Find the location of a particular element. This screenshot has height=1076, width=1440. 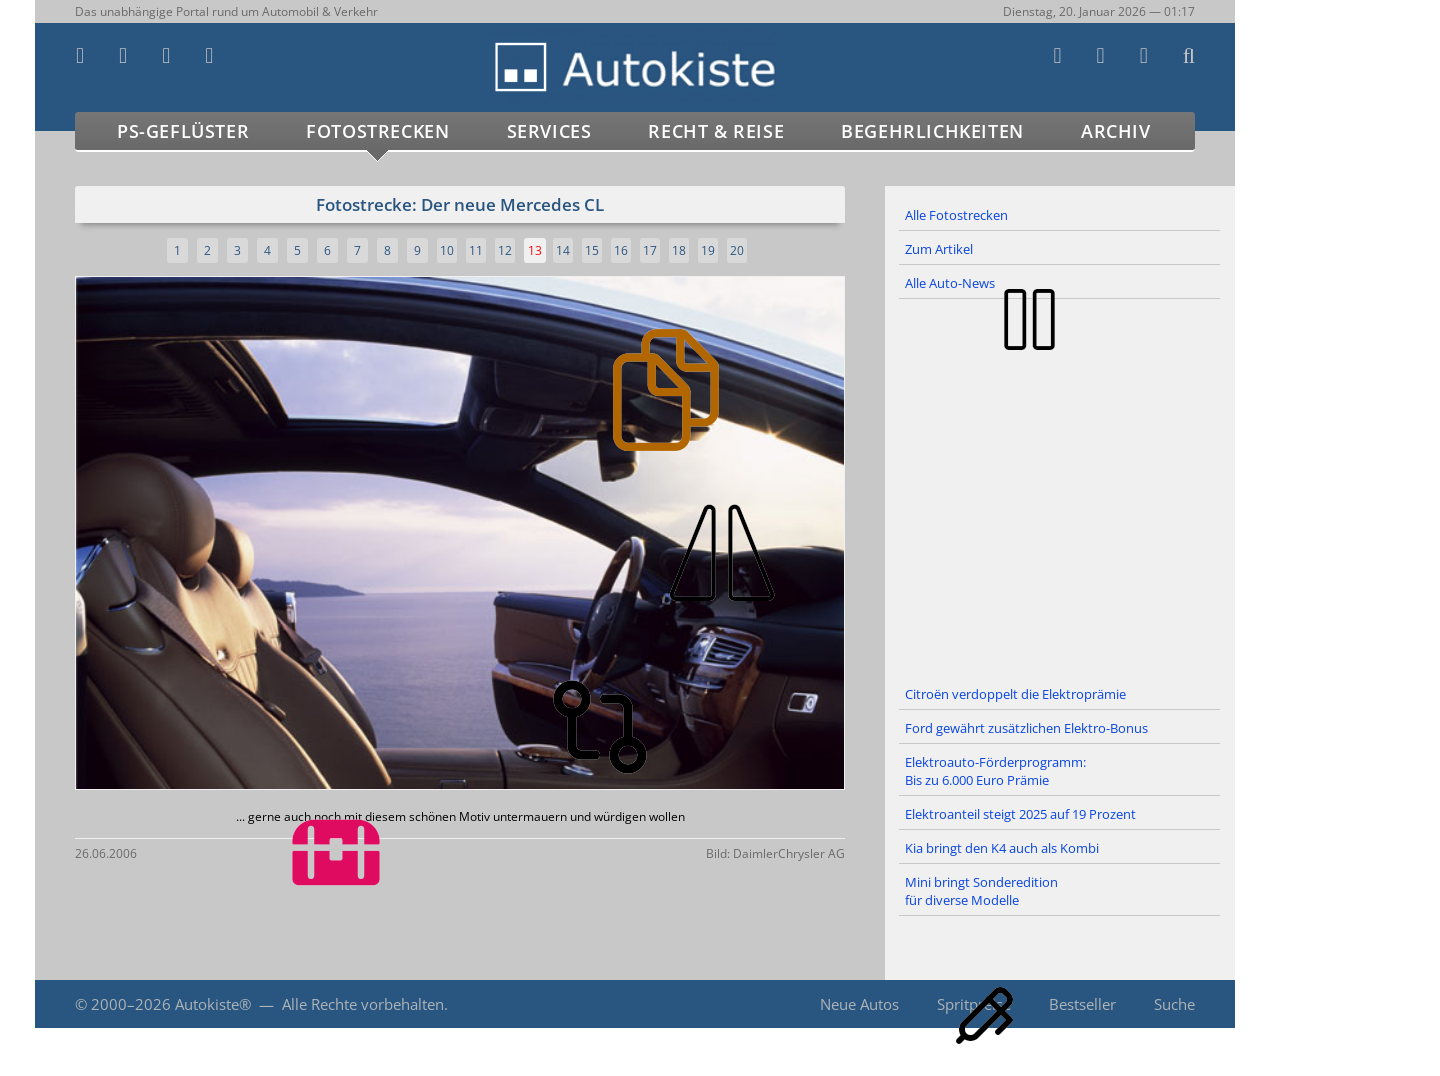

compare branches or commits in a repository is located at coordinates (600, 727).